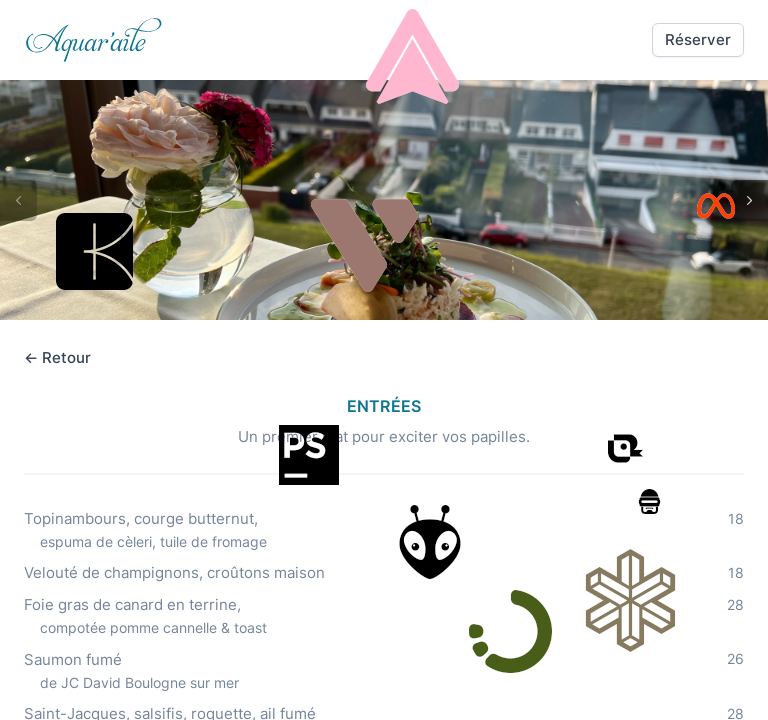 The height and width of the screenshot is (720, 768). I want to click on matternet company logo, so click(630, 600).